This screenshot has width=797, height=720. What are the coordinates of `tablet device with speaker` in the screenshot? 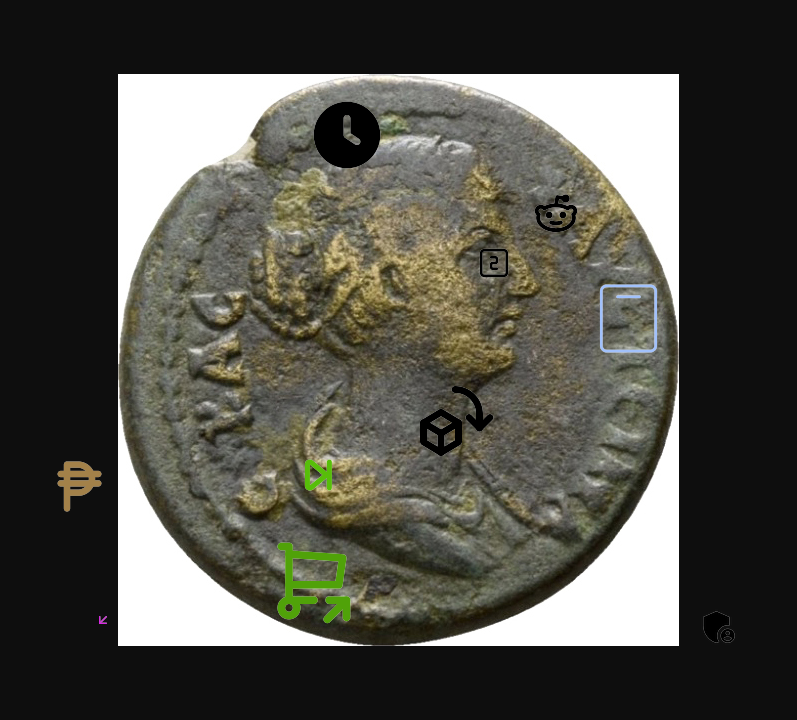 It's located at (628, 318).